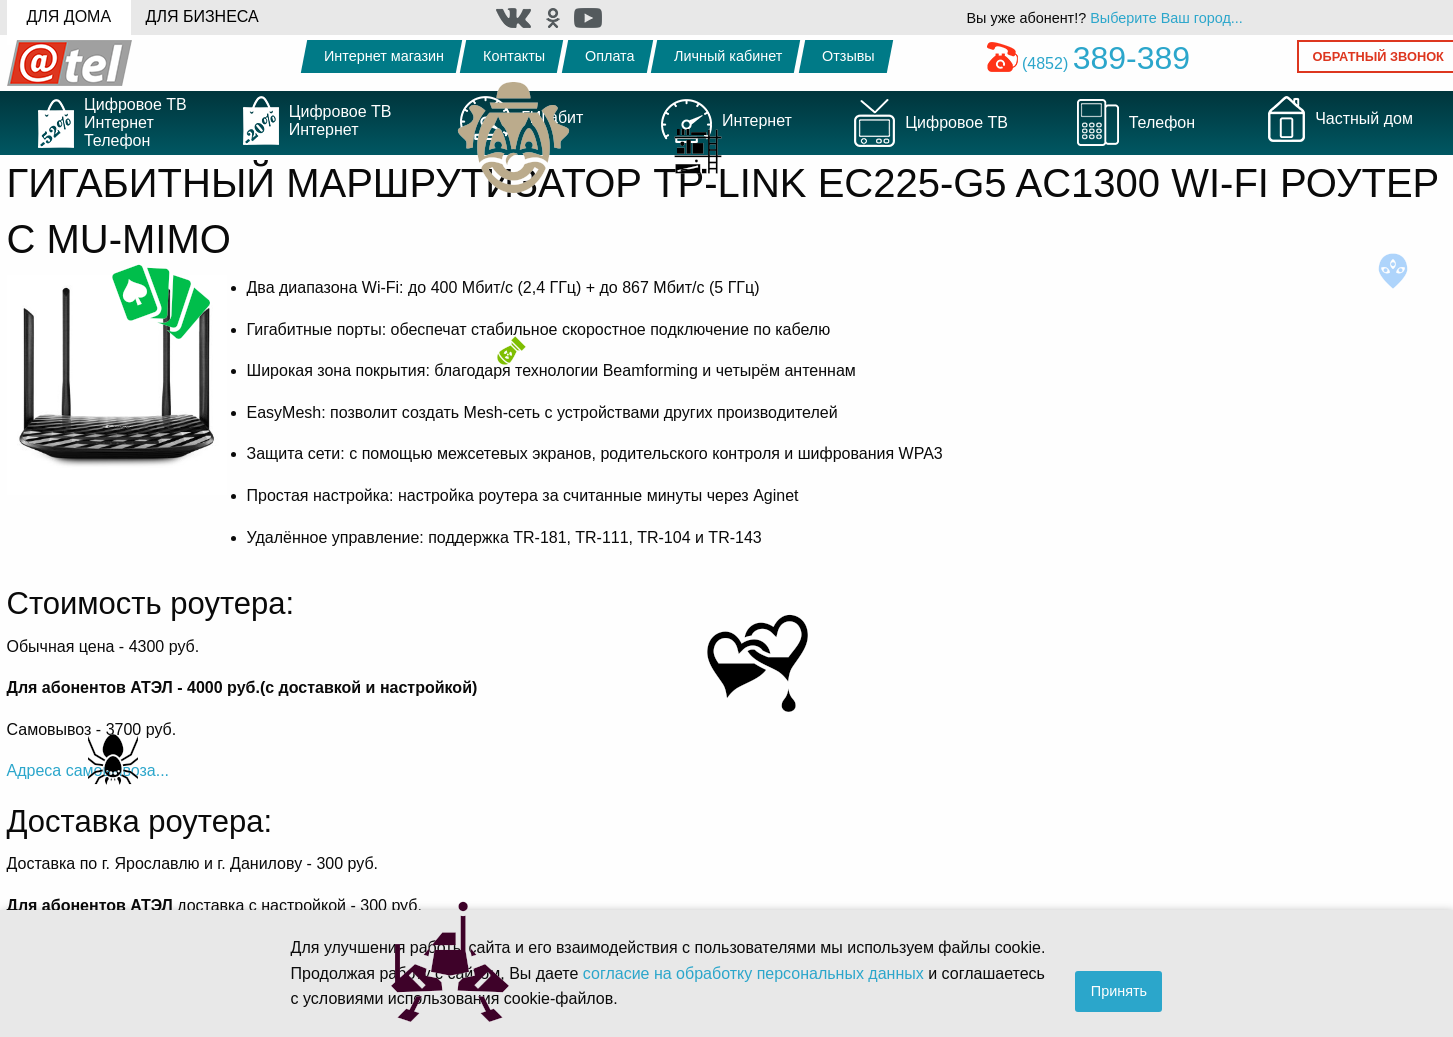 This screenshot has height=1037, width=1453. Describe the element at coordinates (511, 350) in the screenshot. I see `nuclear bomb or atomic weapon icon` at that location.